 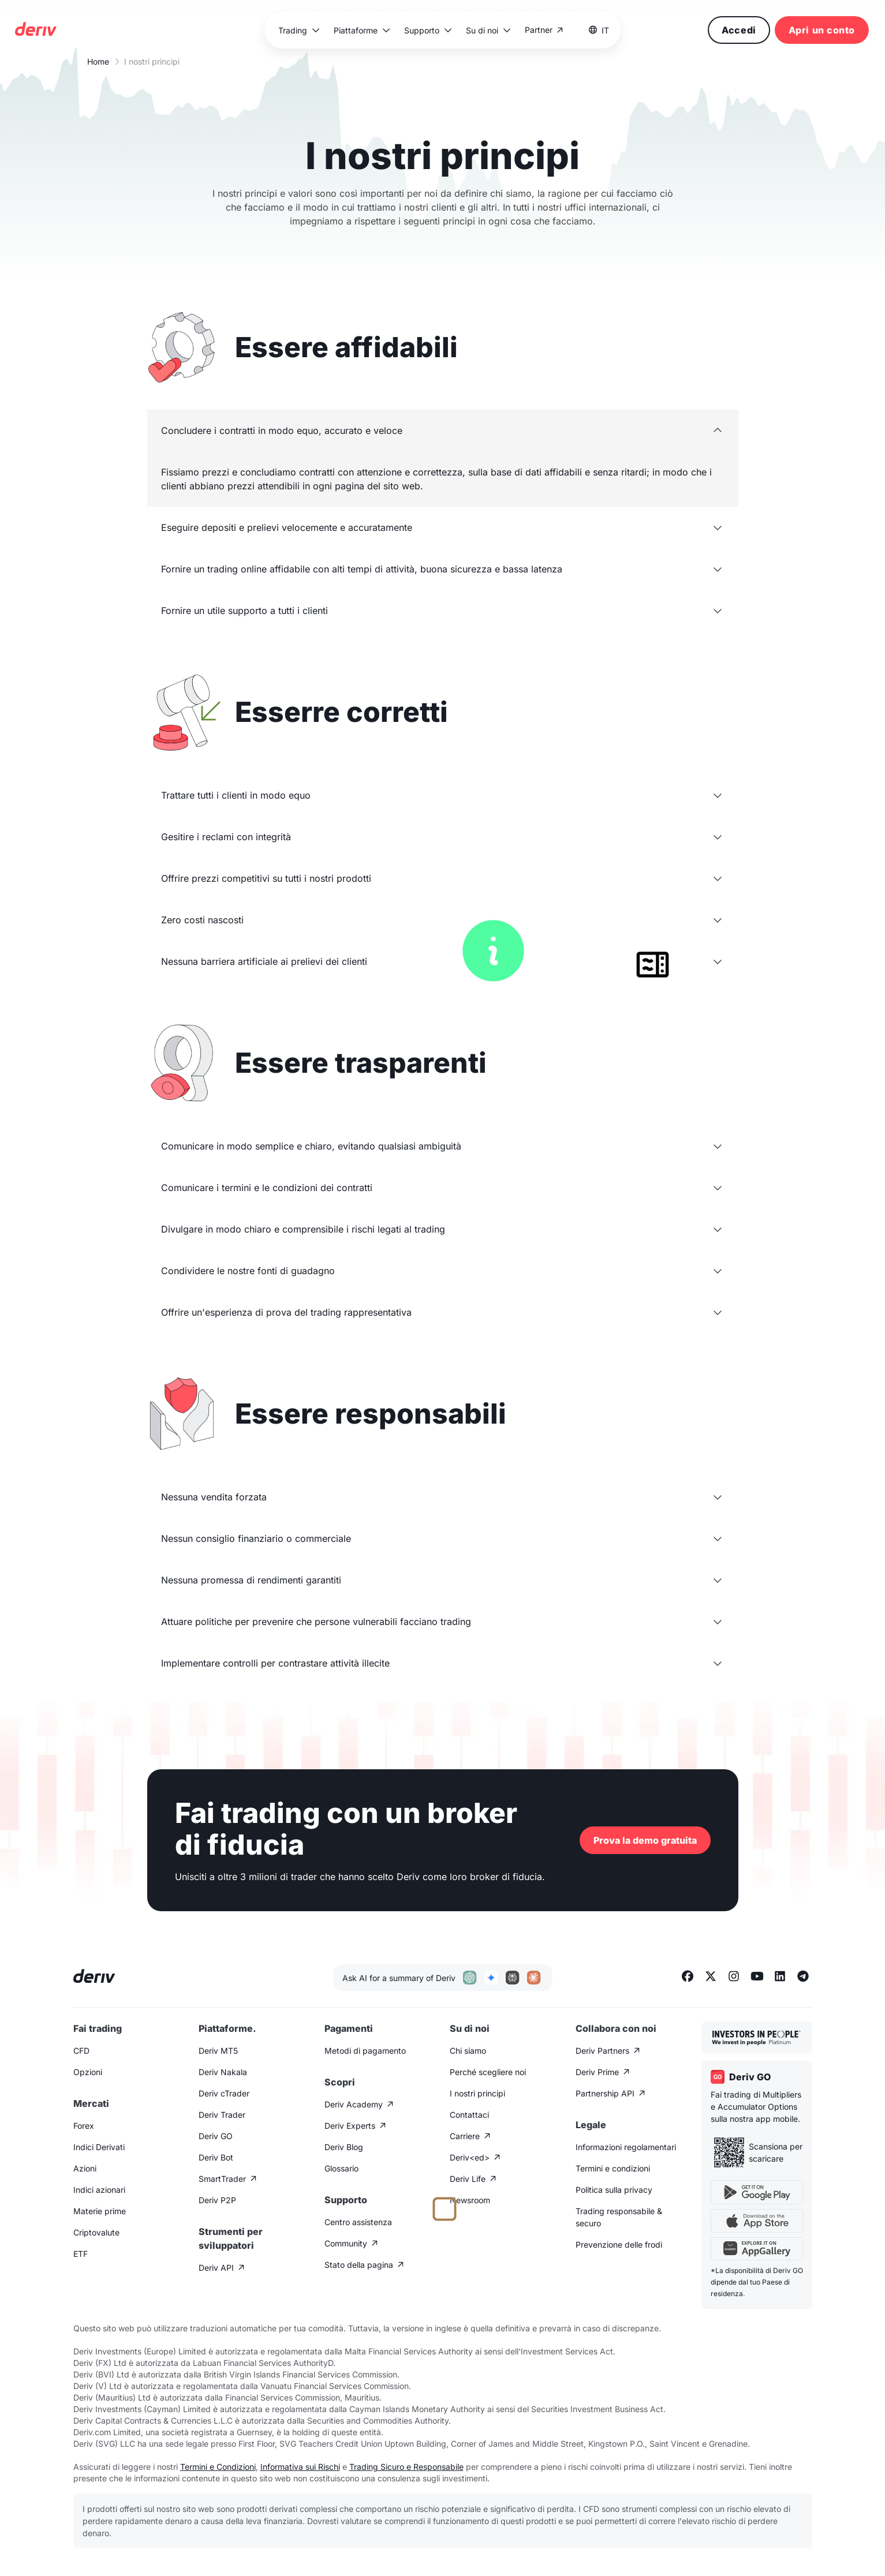 I want to click on access microwave controls or settings, so click(x=652, y=964).